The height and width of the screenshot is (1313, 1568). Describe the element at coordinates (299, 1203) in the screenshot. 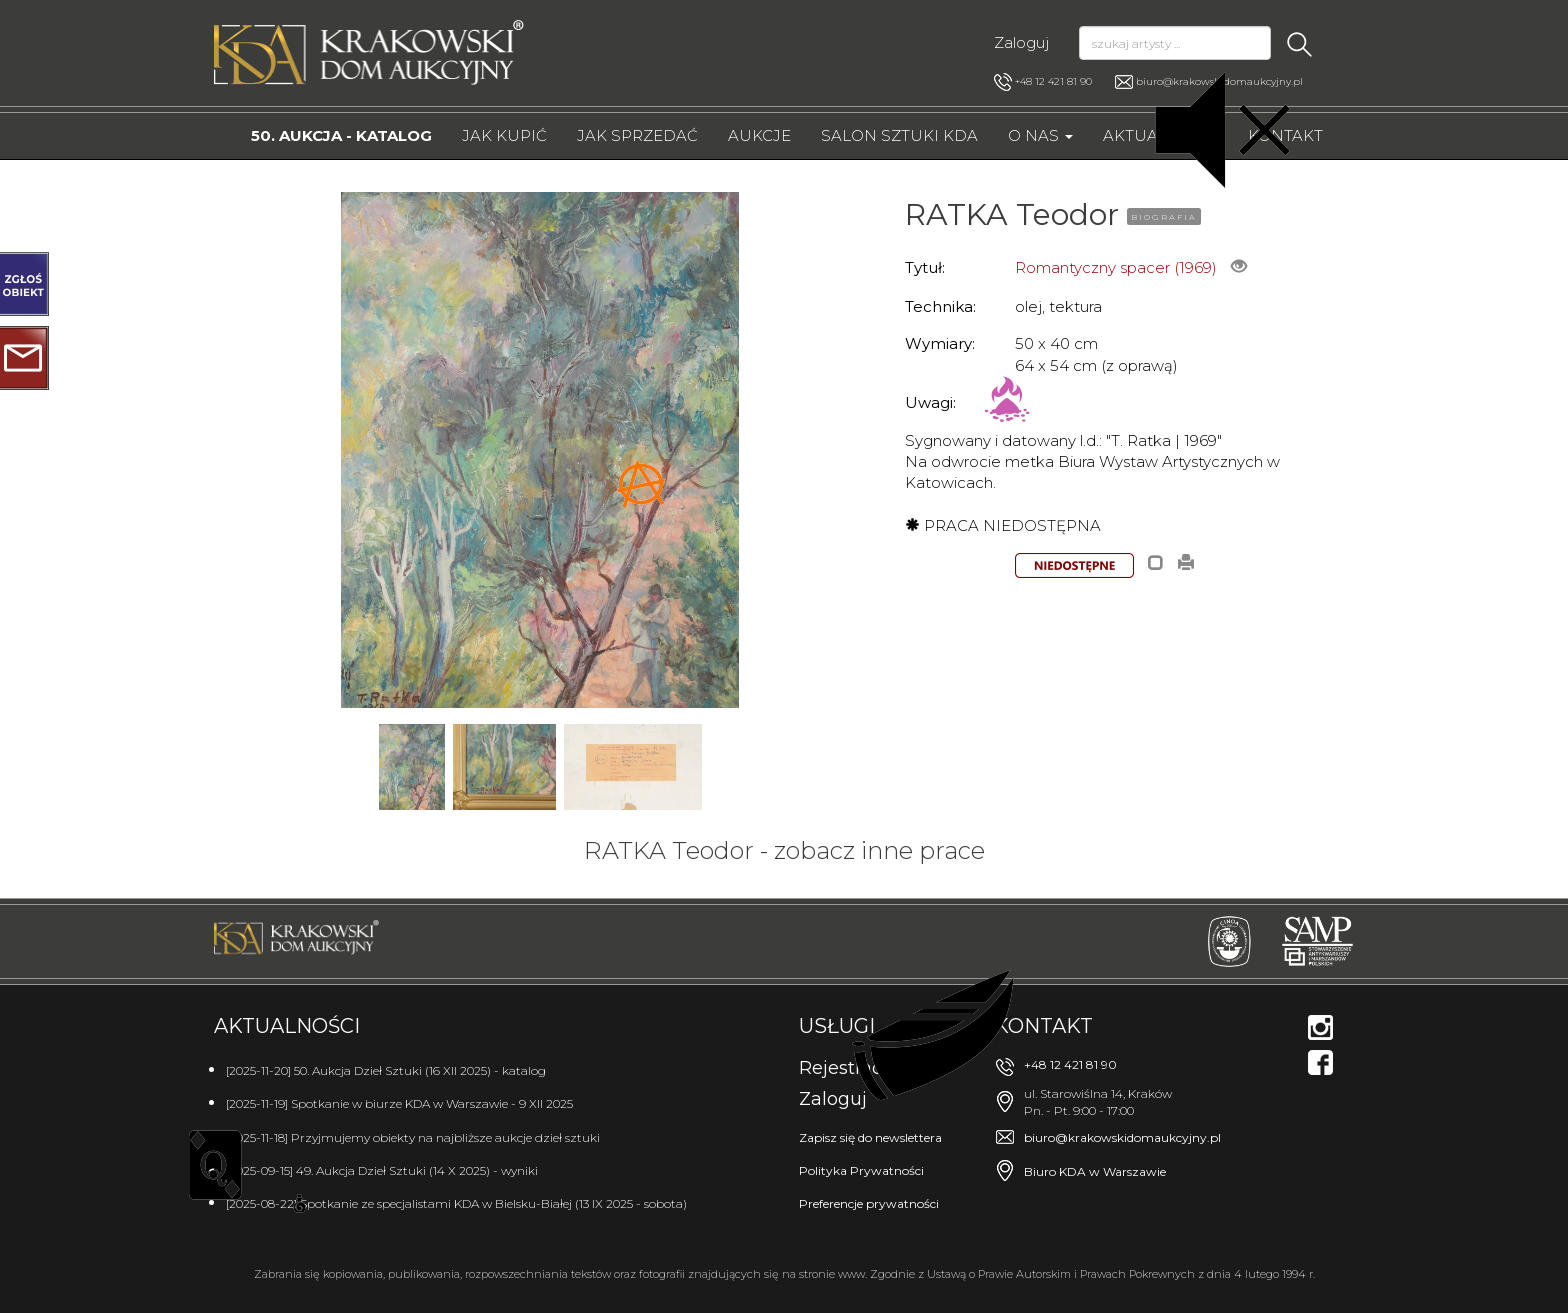

I see `access potion or elixir inventory` at that location.